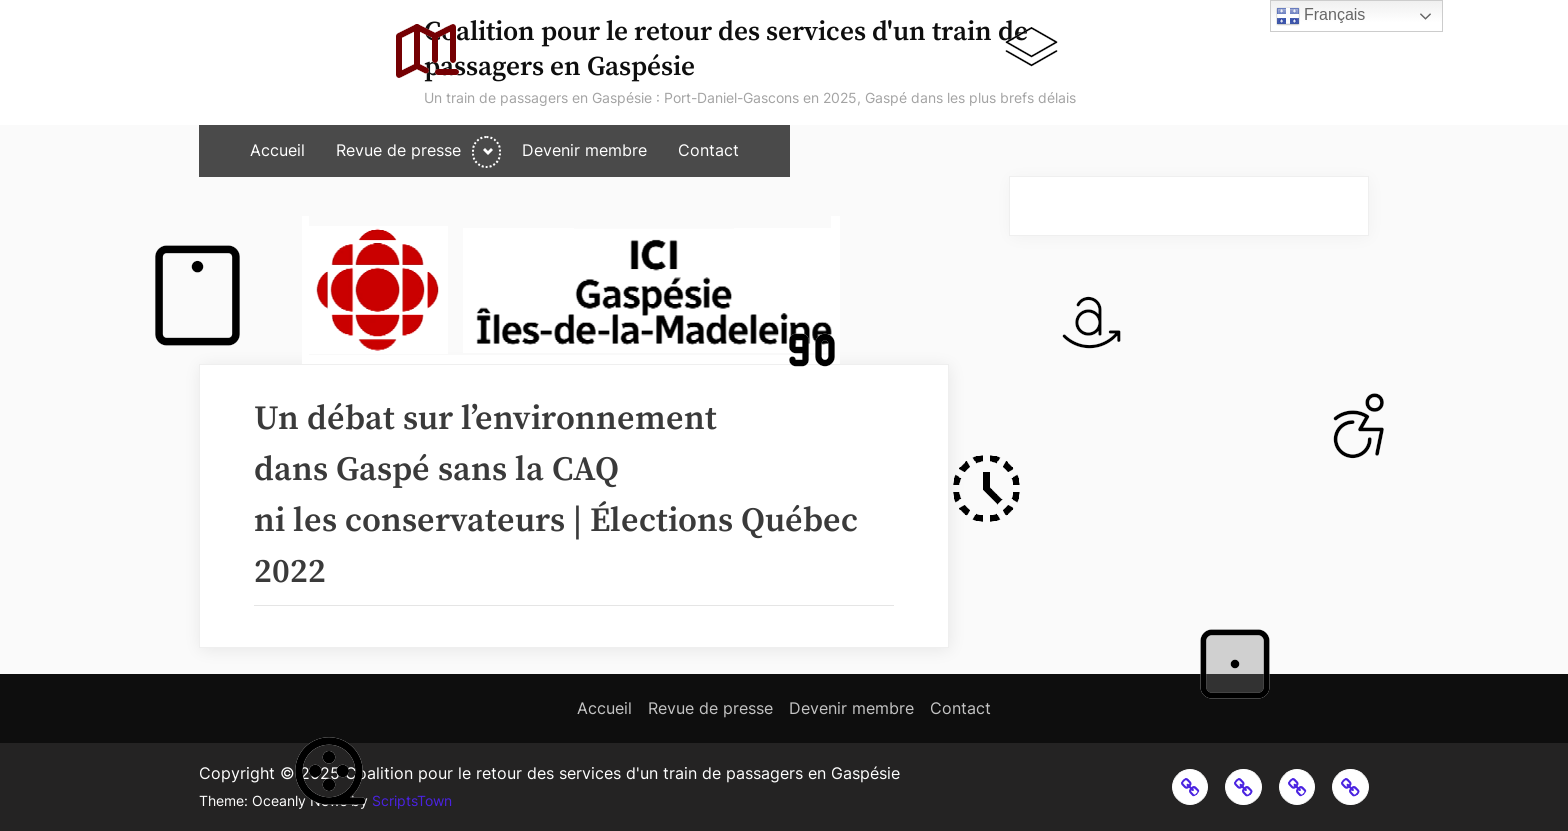 The image size is (1568, 831). Describe the element at coordinates (812, 350) in the screenshot. I see `displays the number 90 as a badge or counter` at that location.